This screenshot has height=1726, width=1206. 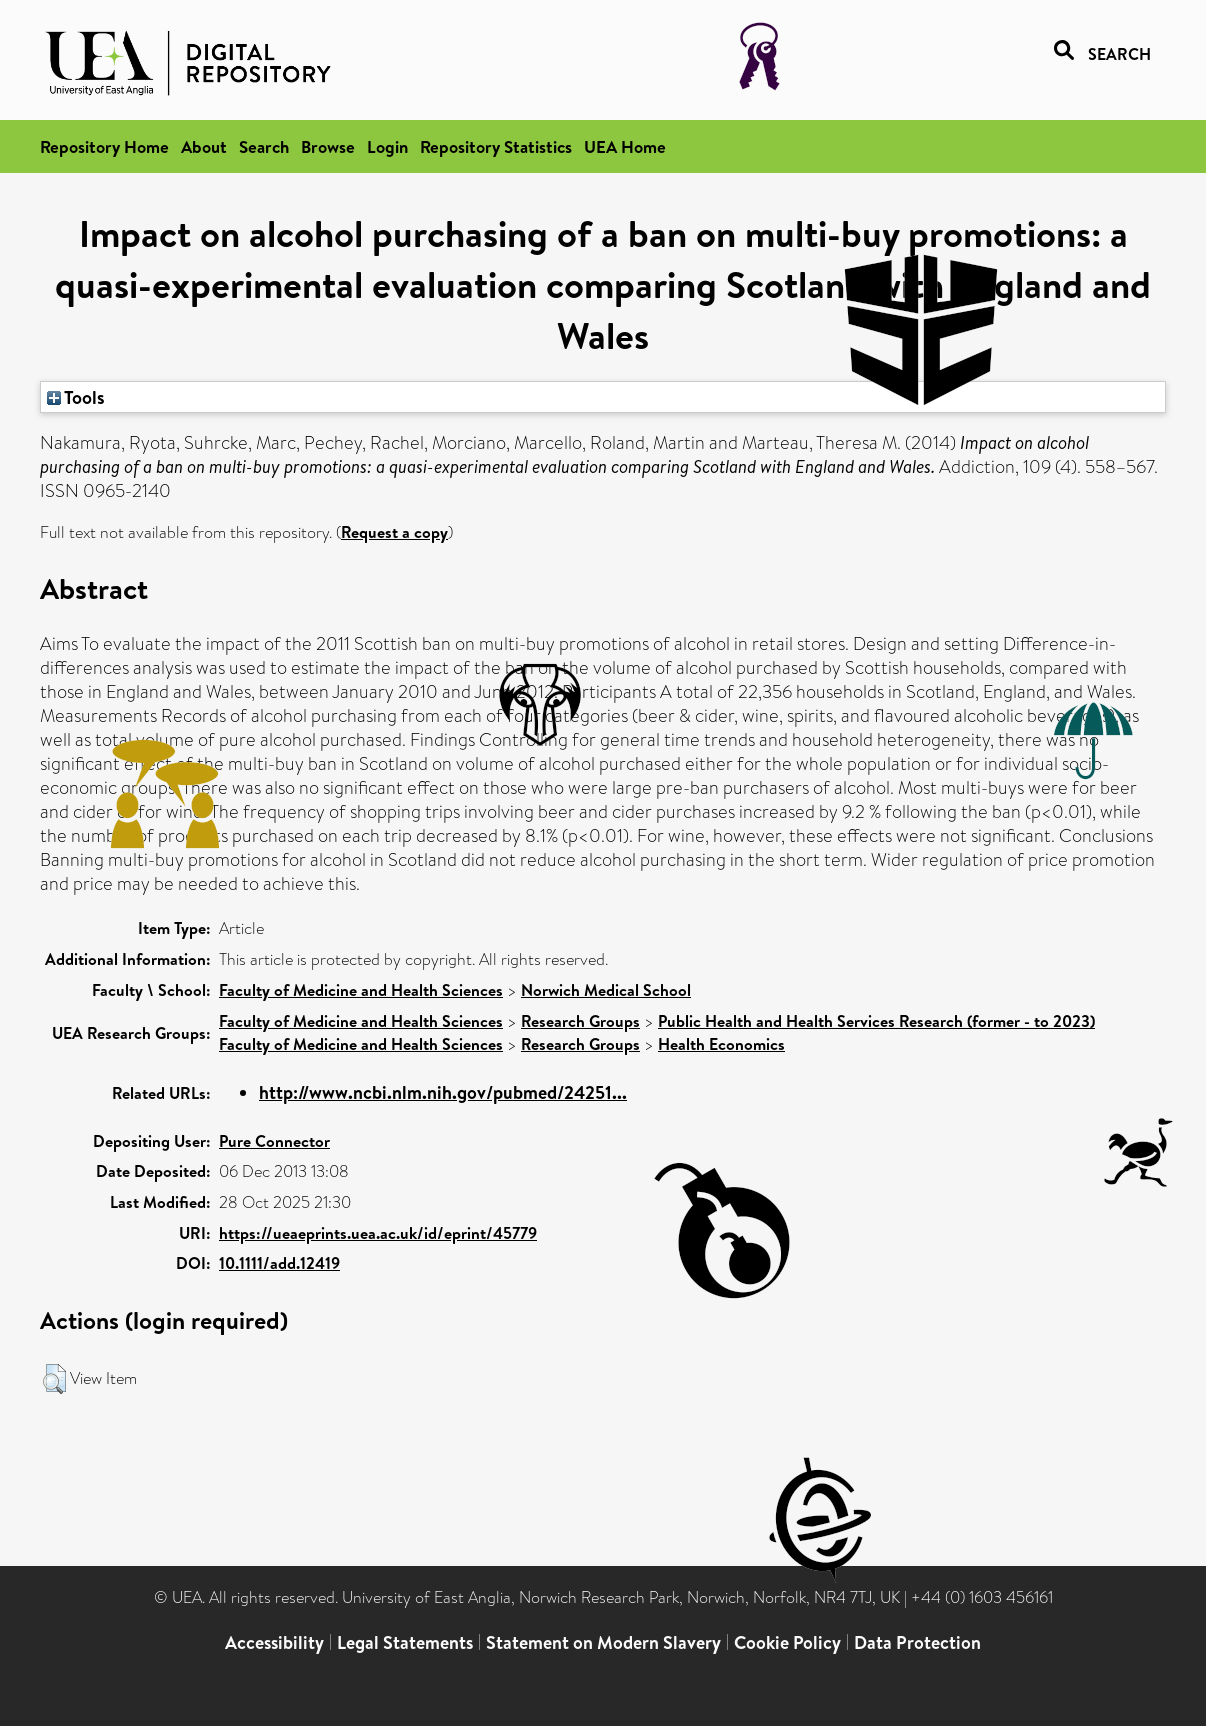 What do you see at coordinates (722, 1231) in the screenshot?
I see `deploy cluster bomb weapon in game` at bounding box center [722, 1231].